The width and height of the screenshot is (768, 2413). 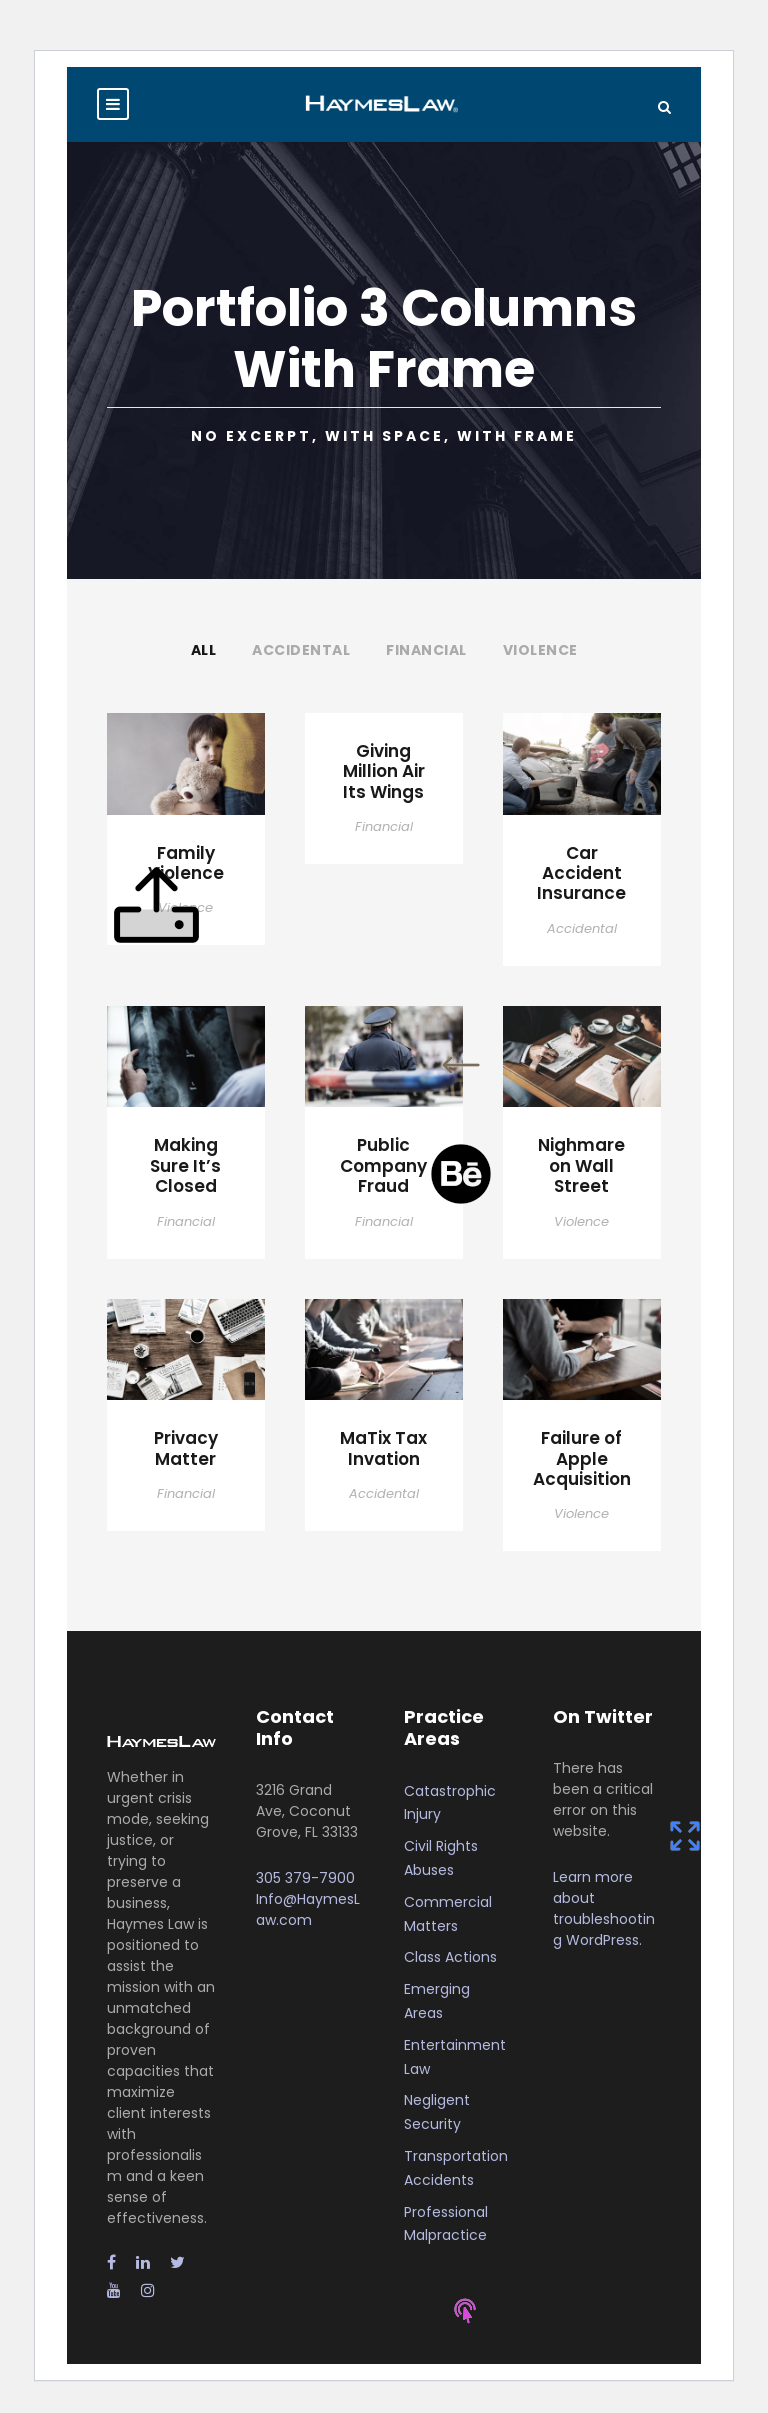 What do you see at coordinates (461, 1065) in the screenshot?
I see `go back to the previous screen` at bounding box center [461, 1065].